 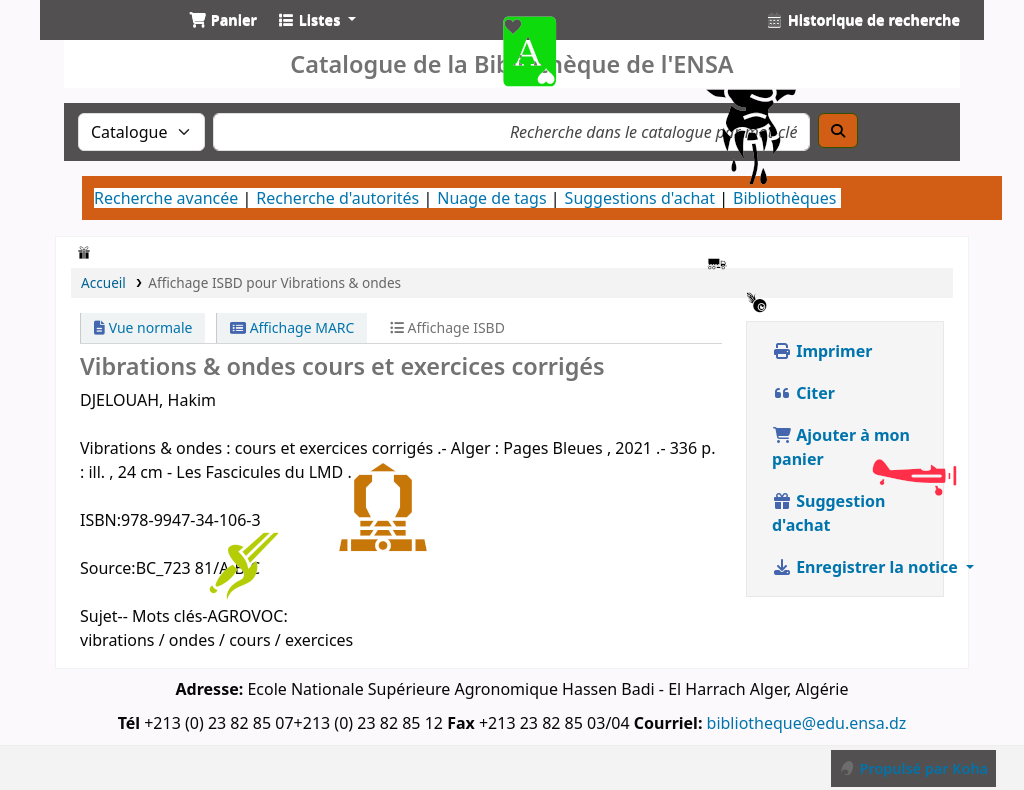 I want to click on indicates a status effect like curse or blindness in a game, so click(x=756, y=302).